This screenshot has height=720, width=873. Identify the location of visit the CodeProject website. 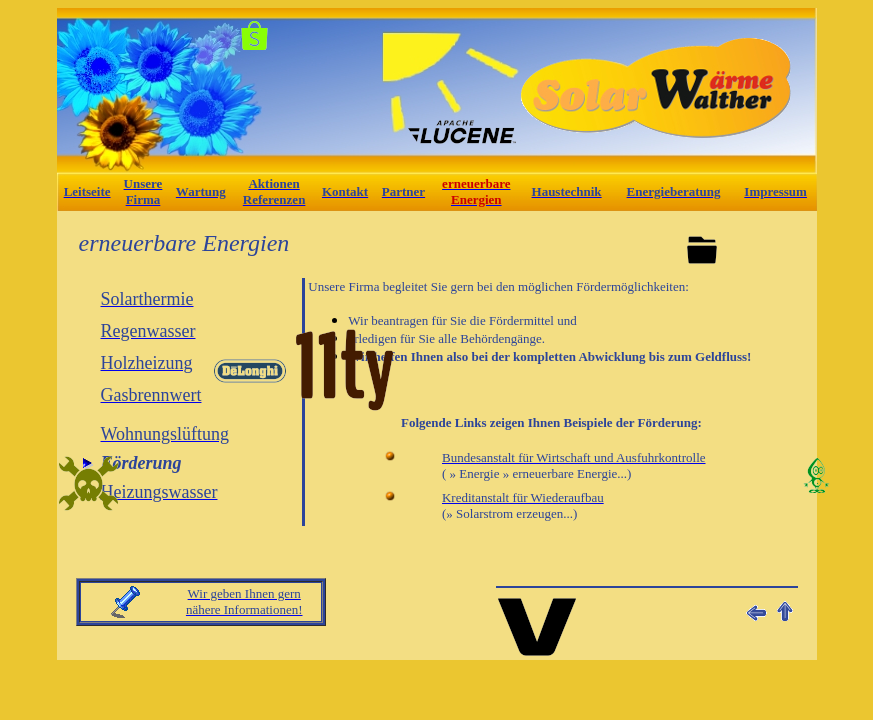
(816, 475).